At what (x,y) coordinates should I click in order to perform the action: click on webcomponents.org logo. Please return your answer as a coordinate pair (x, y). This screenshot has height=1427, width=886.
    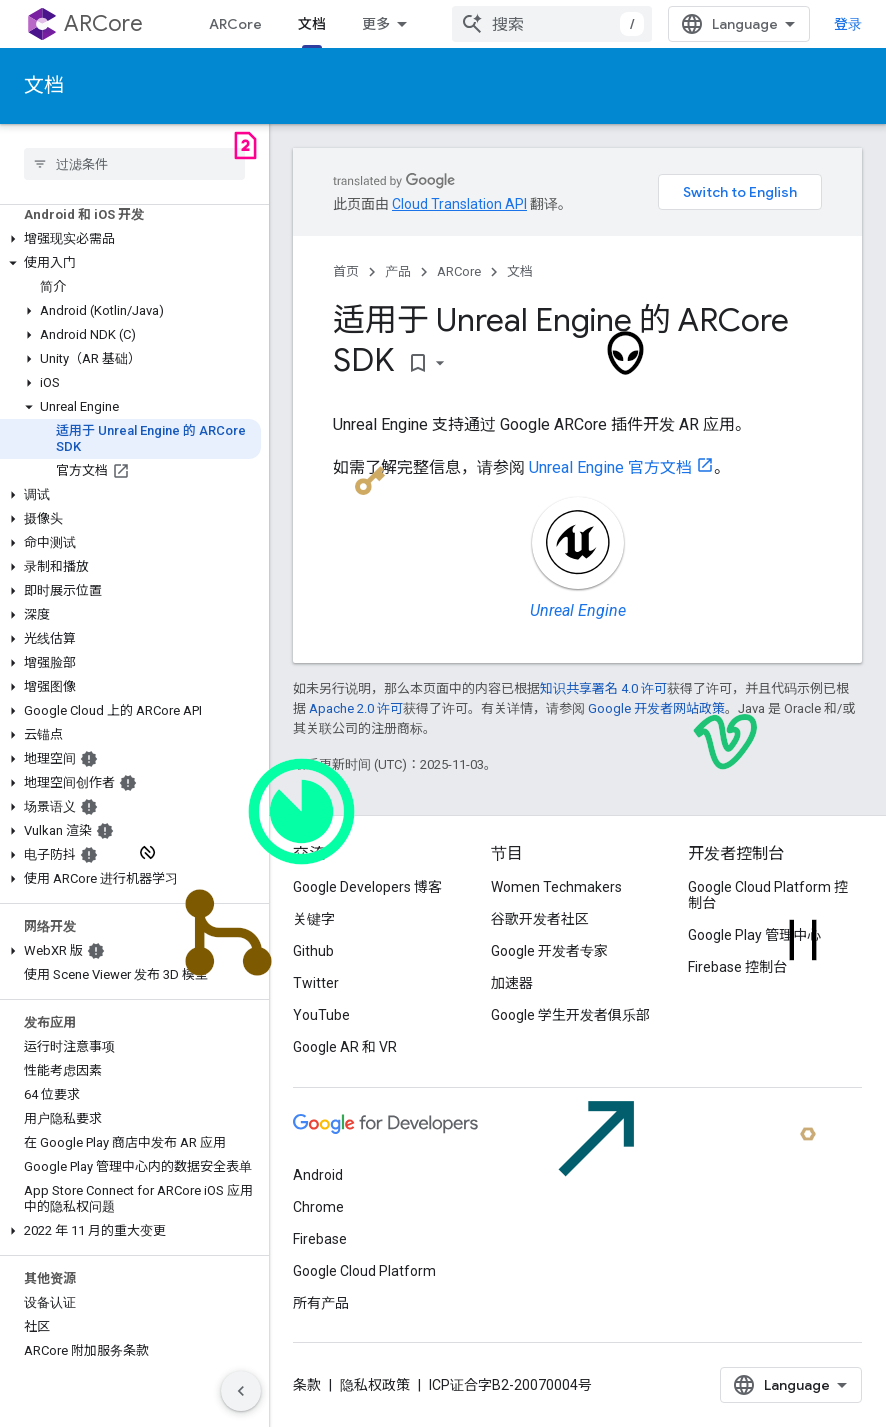
    Looking at the image, I should click on (808, 1134).